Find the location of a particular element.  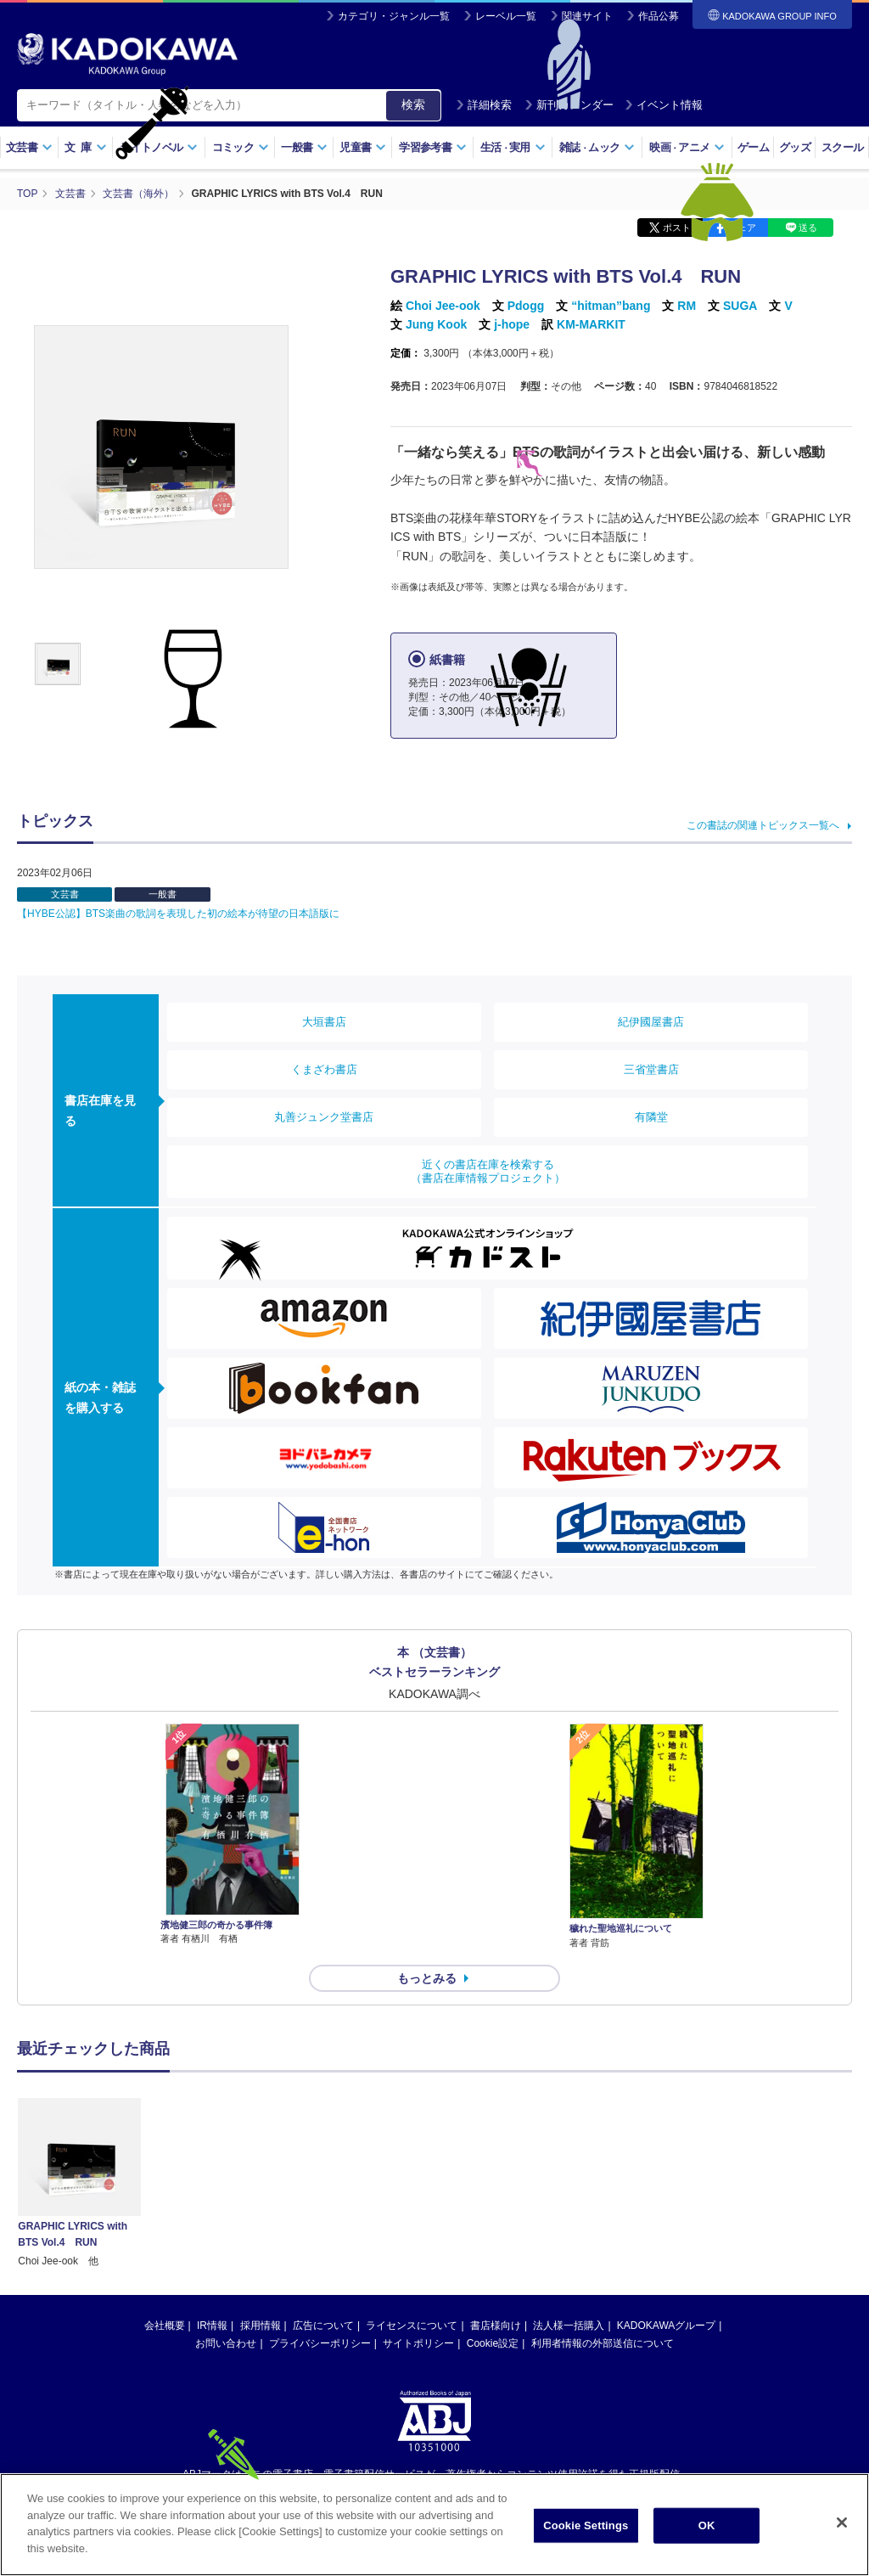

equip a dagger or short blade weapon is located at coordinates (233, 2455).